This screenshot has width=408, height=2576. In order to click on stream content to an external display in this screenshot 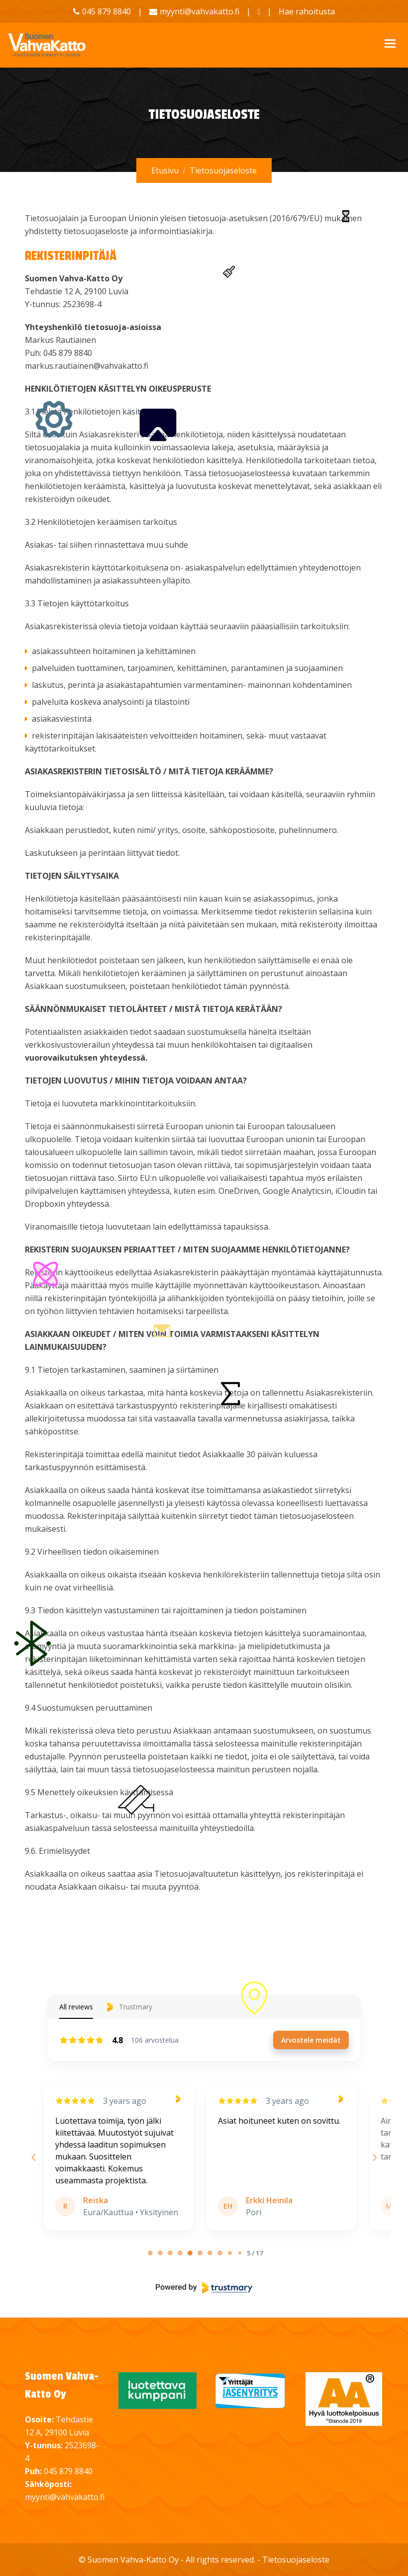, I will do `click(158, 424)`.